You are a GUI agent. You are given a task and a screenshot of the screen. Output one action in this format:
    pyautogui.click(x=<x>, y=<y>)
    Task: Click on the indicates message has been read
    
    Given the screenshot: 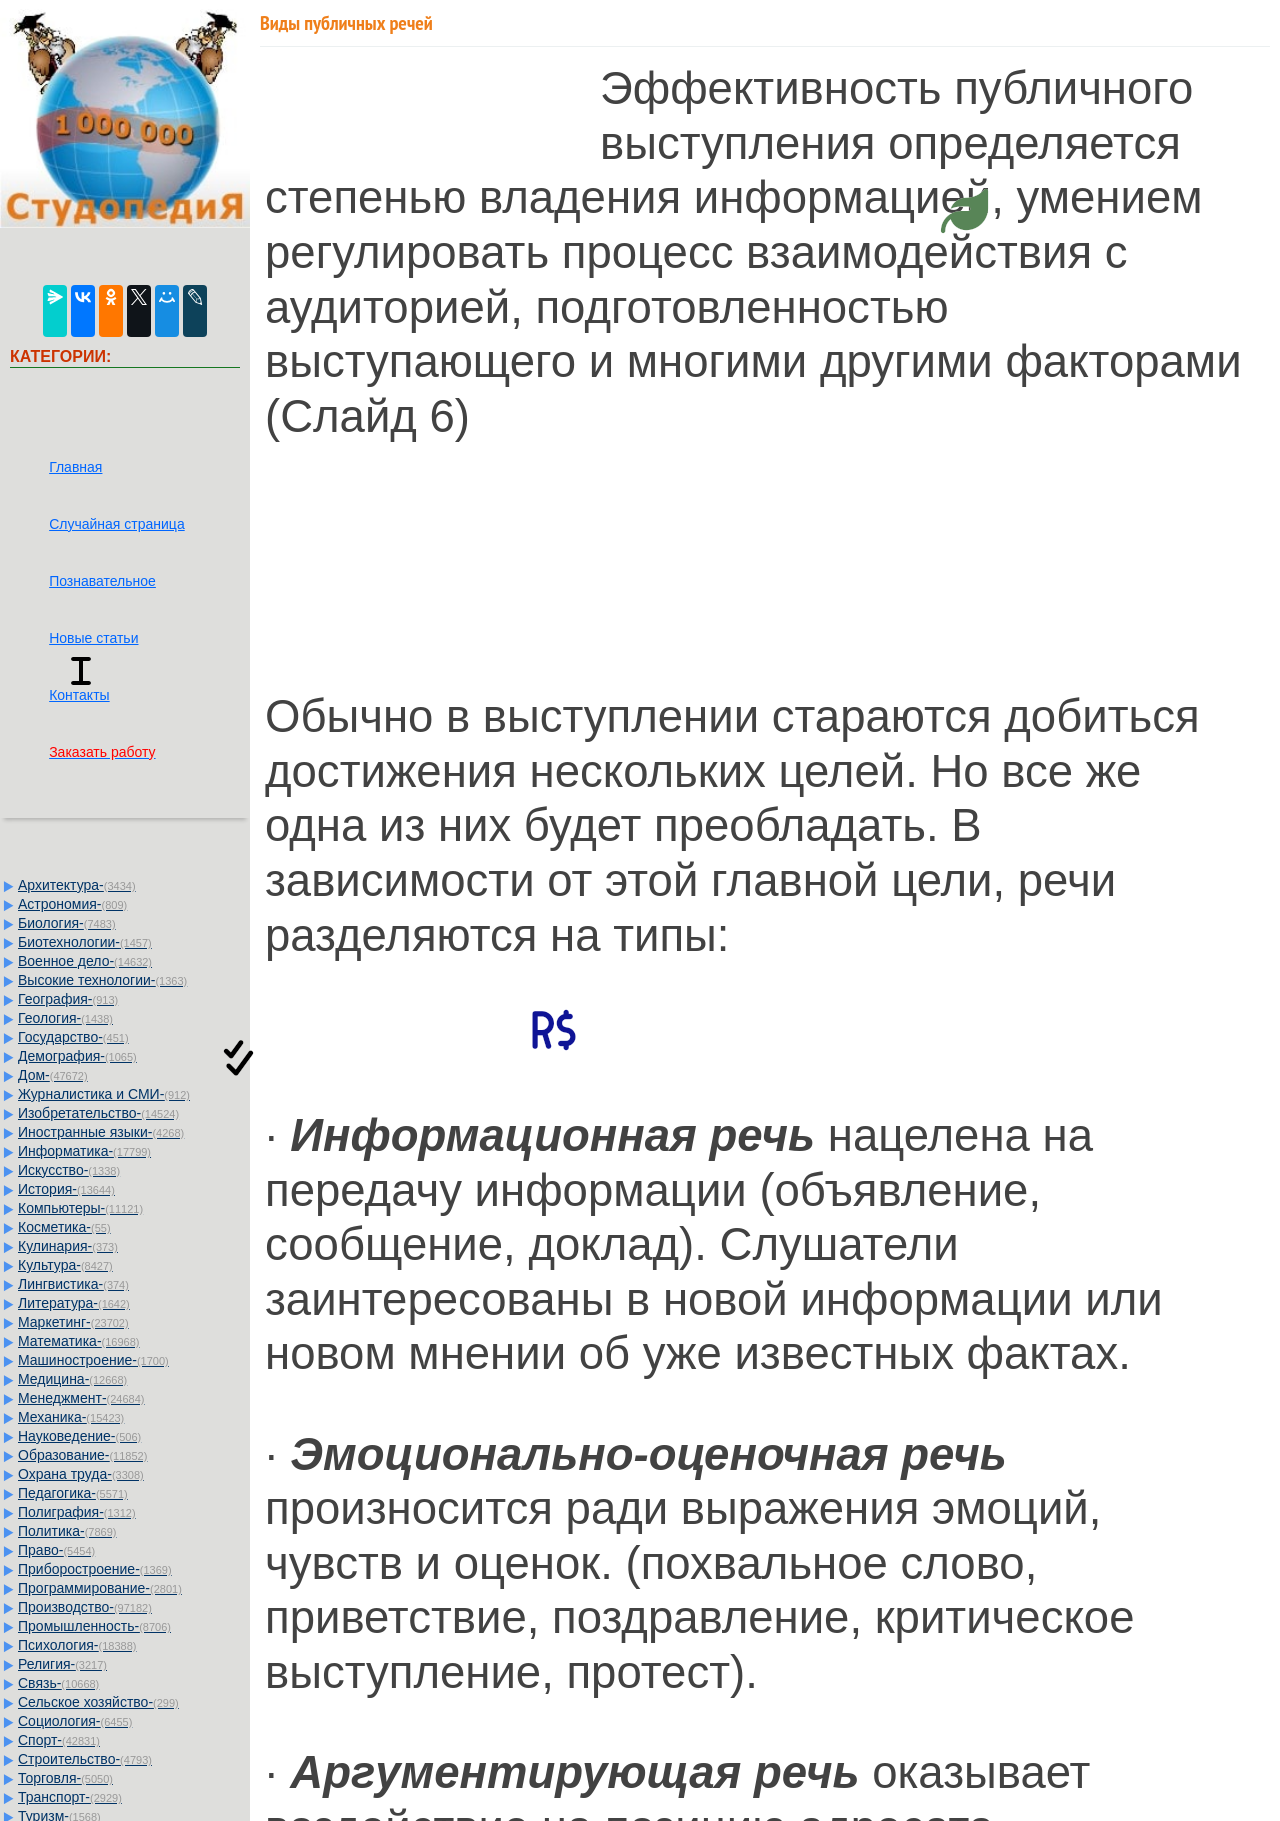 What is the action you would take?
    pyautogui.click(x=238, y=1058)
    